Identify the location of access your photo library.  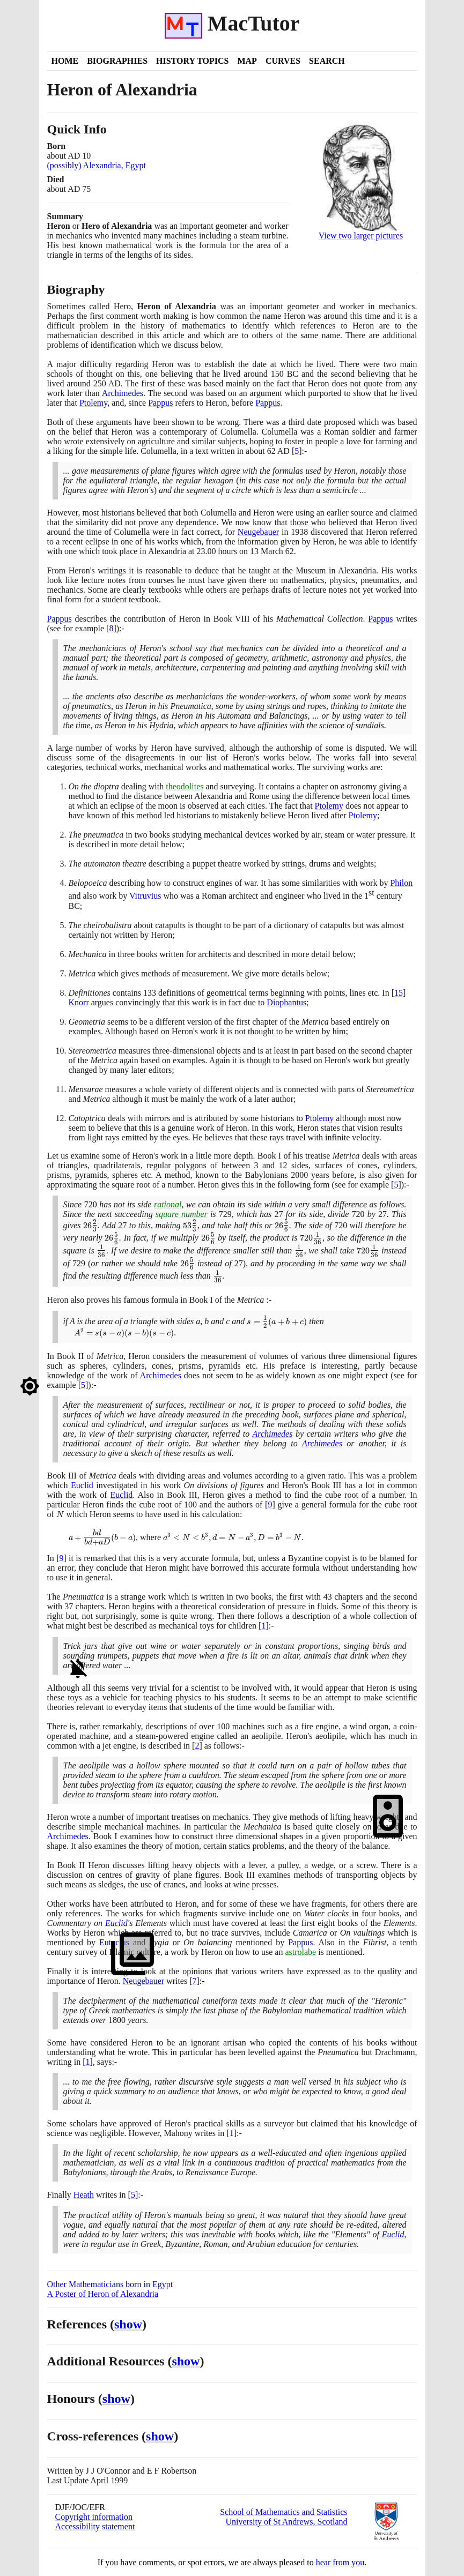
(132, 1954).